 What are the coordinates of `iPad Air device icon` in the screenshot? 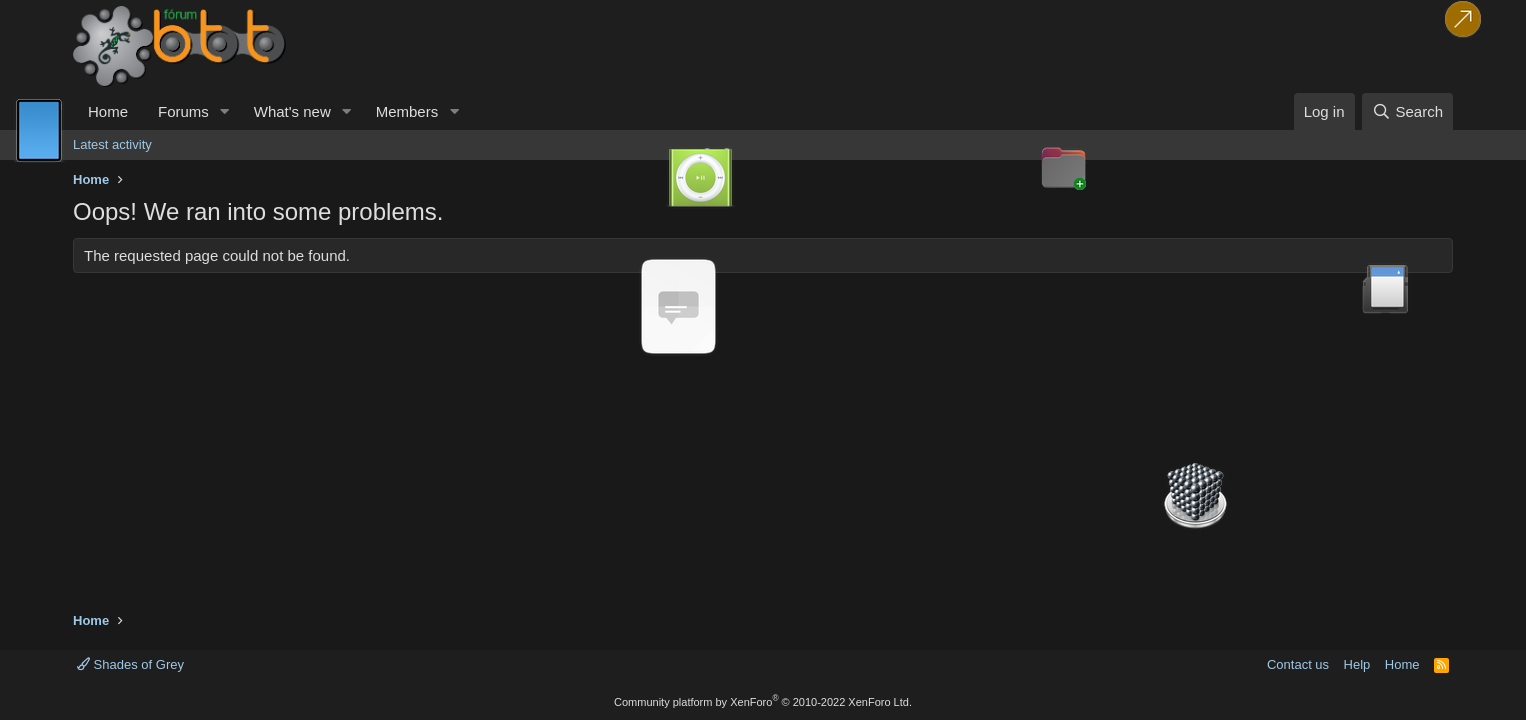 It's located at (39, 131).